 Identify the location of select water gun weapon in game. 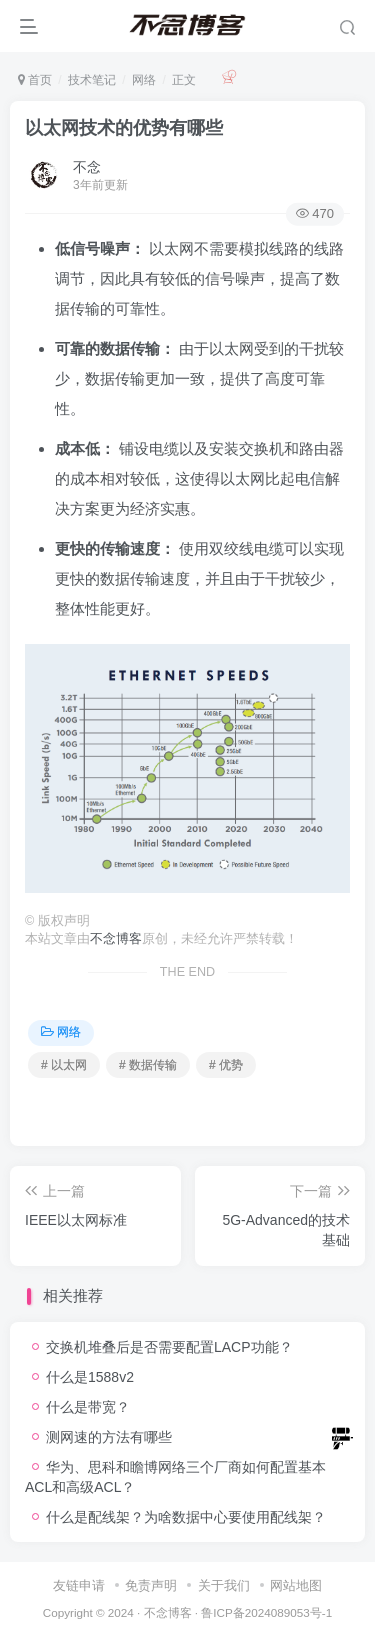
(342, 1438).